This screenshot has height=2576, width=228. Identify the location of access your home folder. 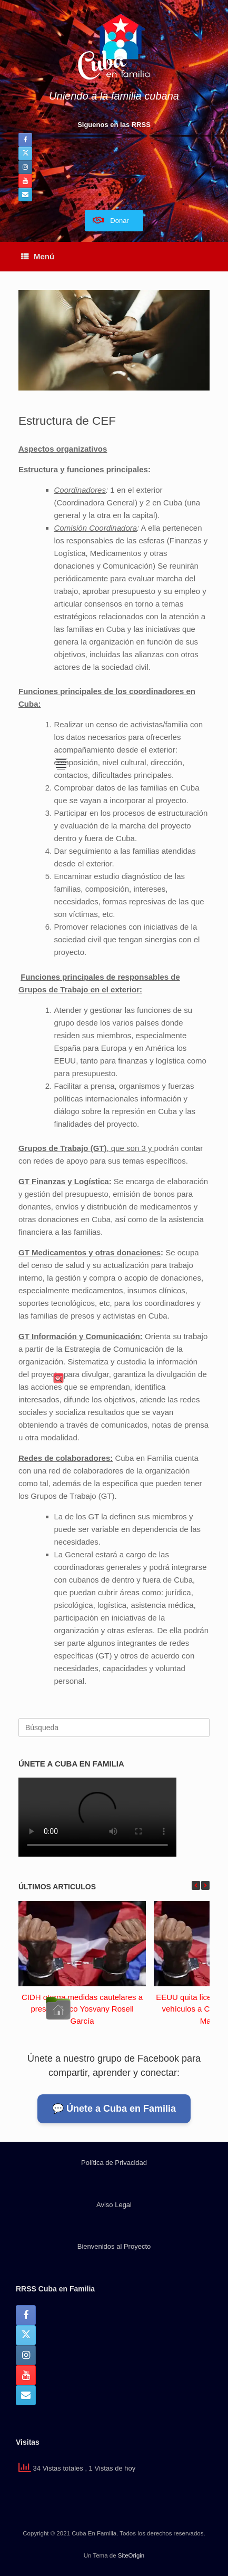
(58, 2008).